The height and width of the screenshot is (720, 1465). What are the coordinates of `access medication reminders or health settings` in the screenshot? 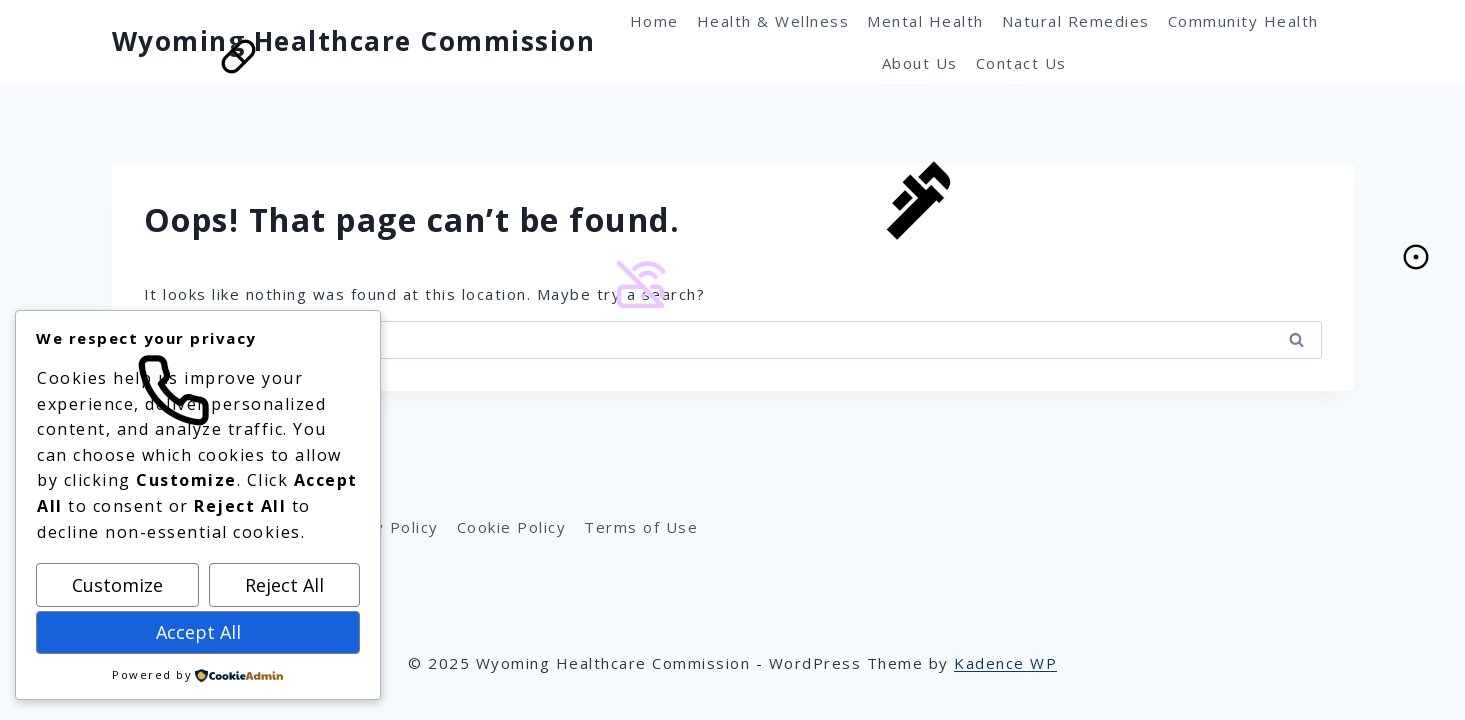 It's located at (238, 56).